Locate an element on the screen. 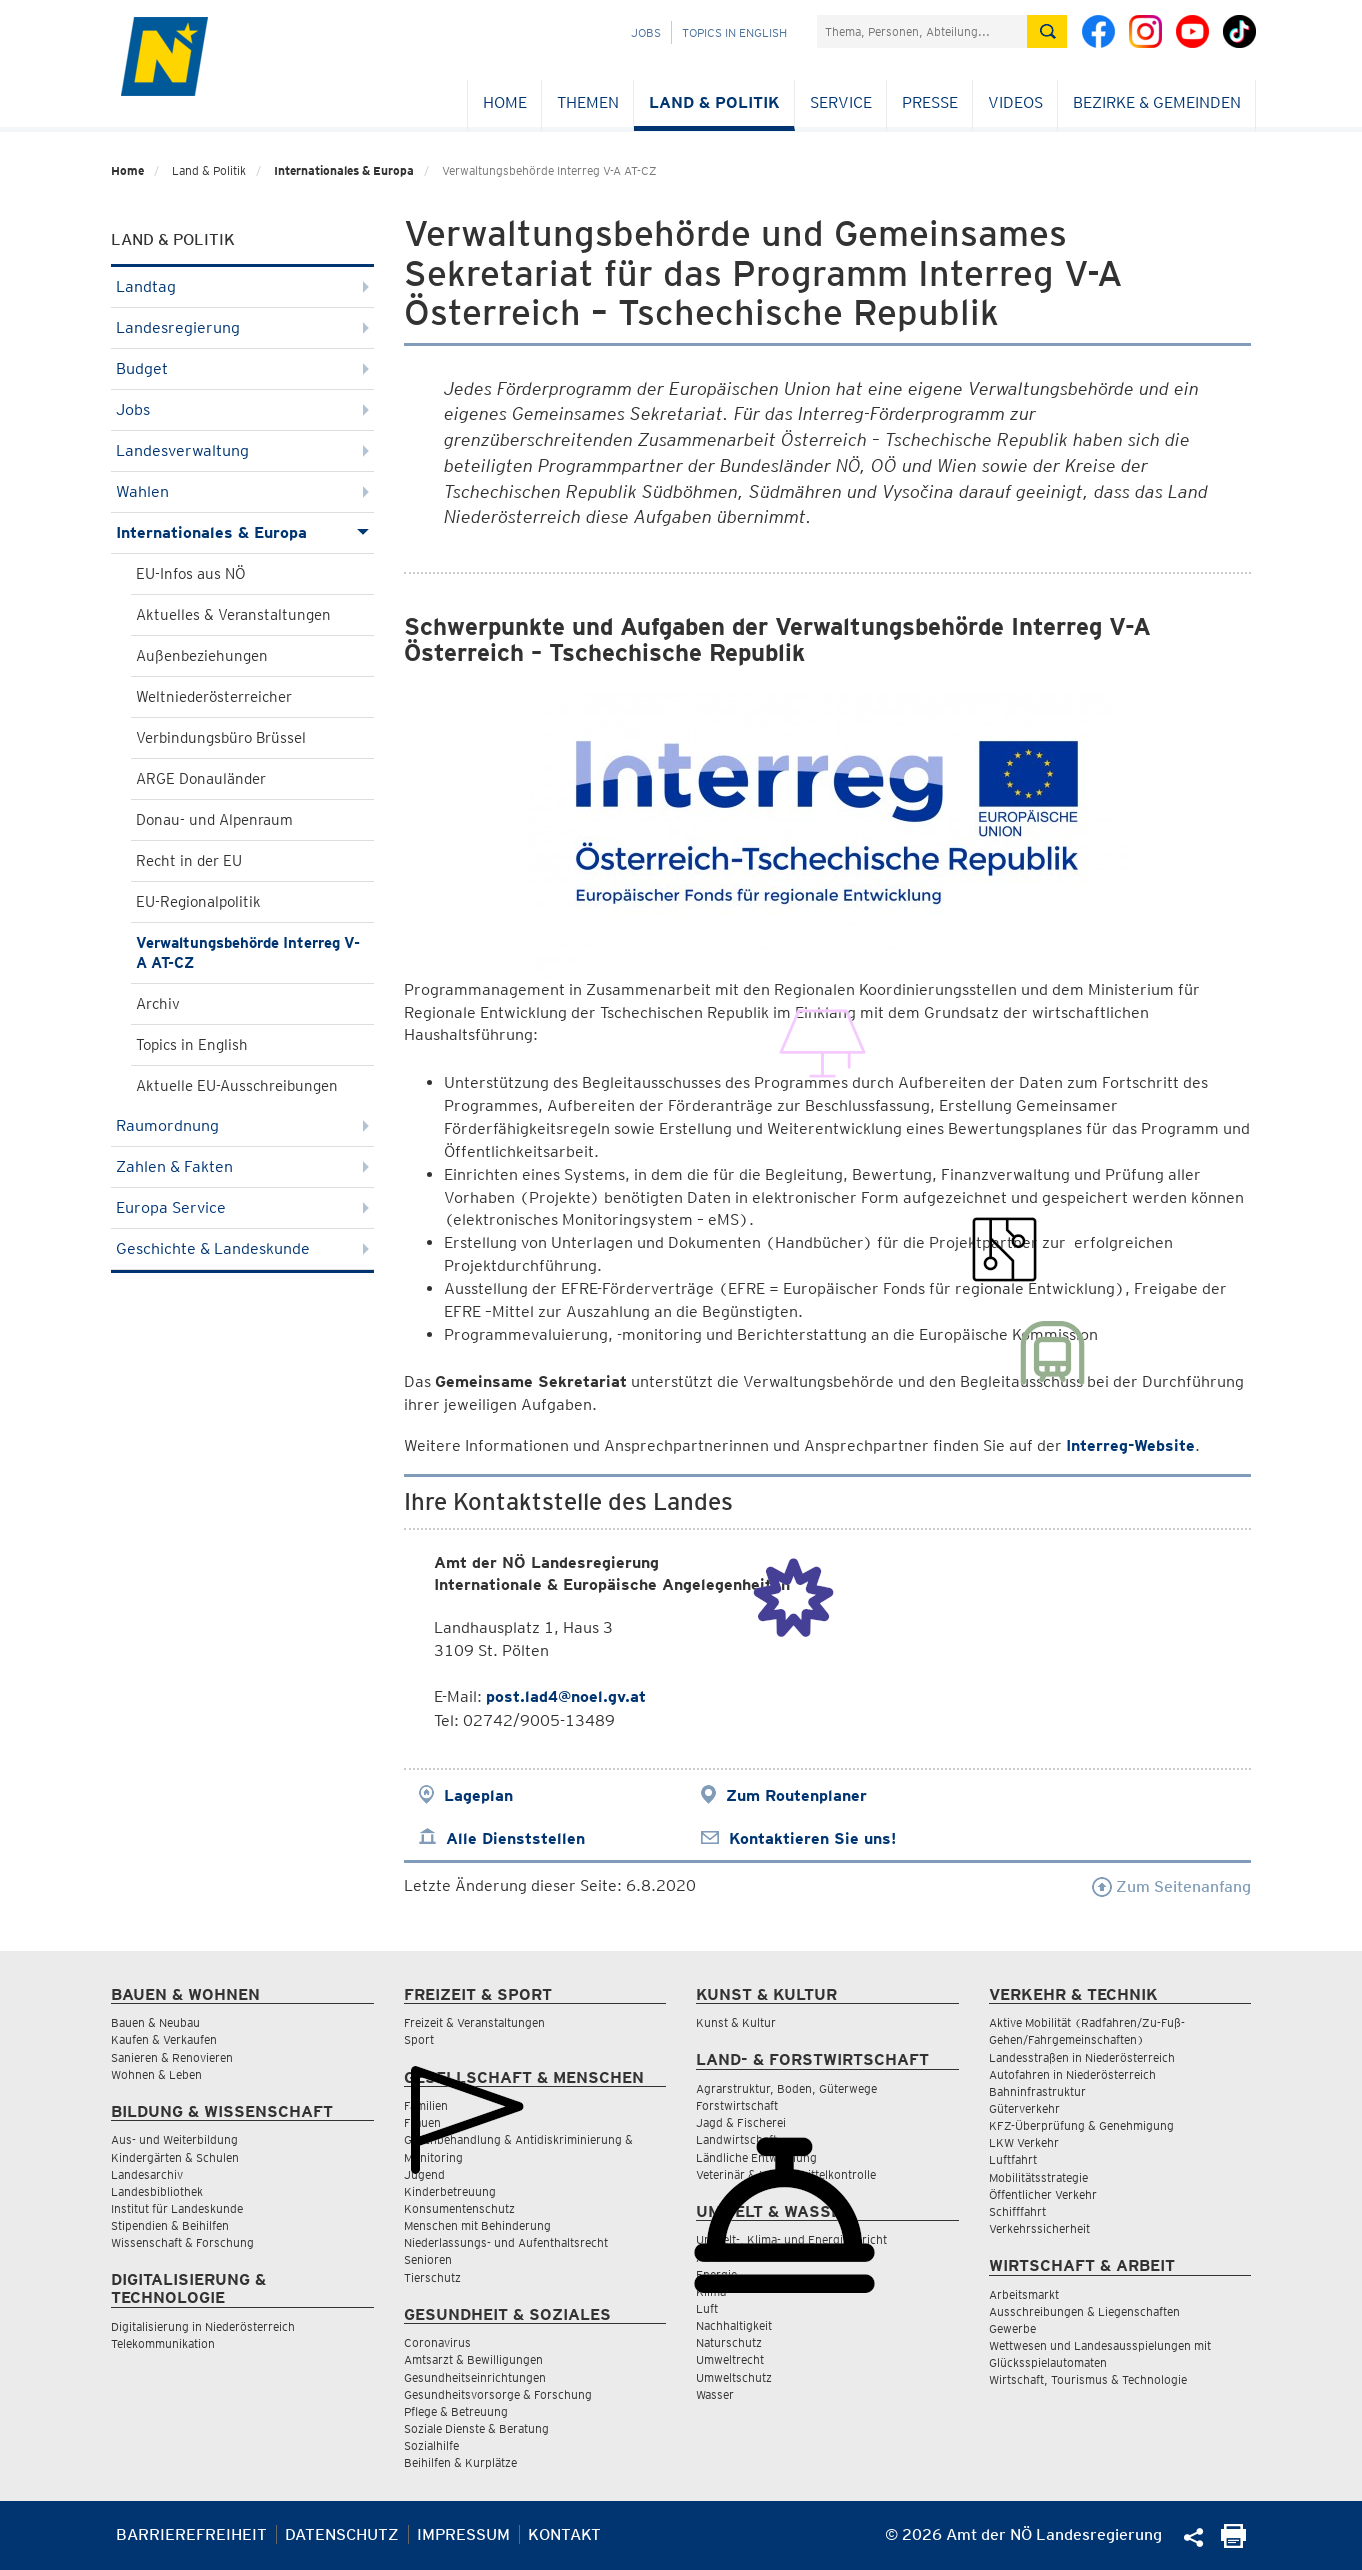 The height and width of the screenshot is (2570, 1362). represents the Bahá'í faith symbol is located at coordinates (793, 1597).